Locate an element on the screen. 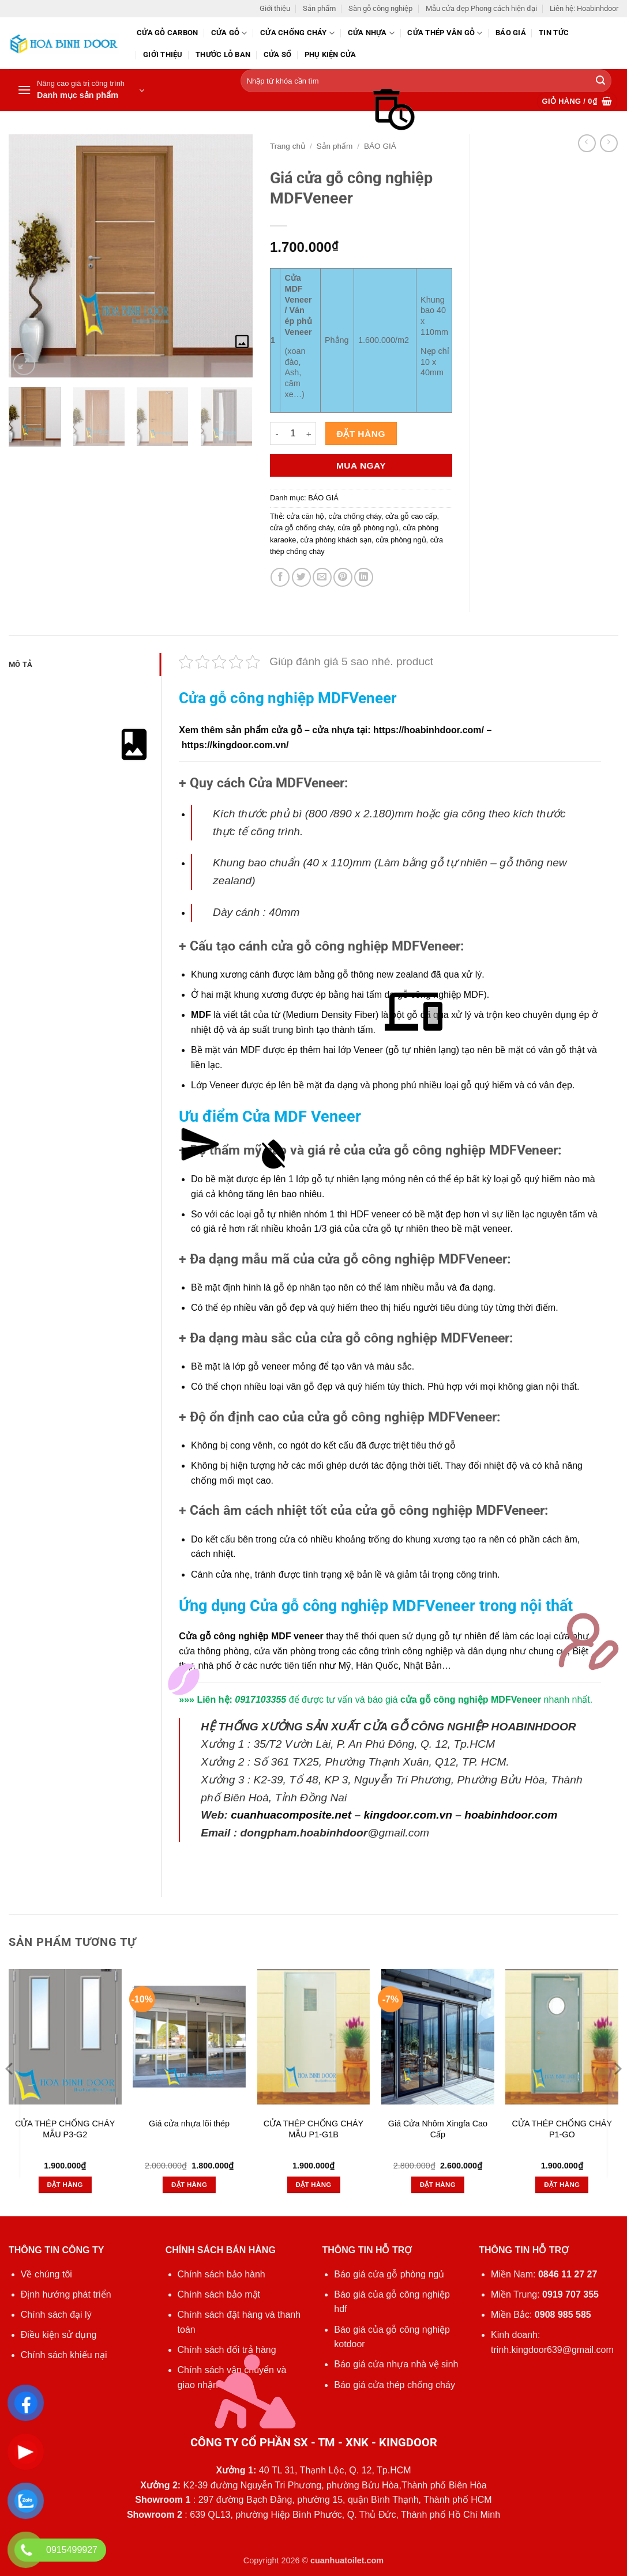 This screenshot has height=2576, width=627. enable auto-delete for items after a set time is located at coordinates (394, 110).